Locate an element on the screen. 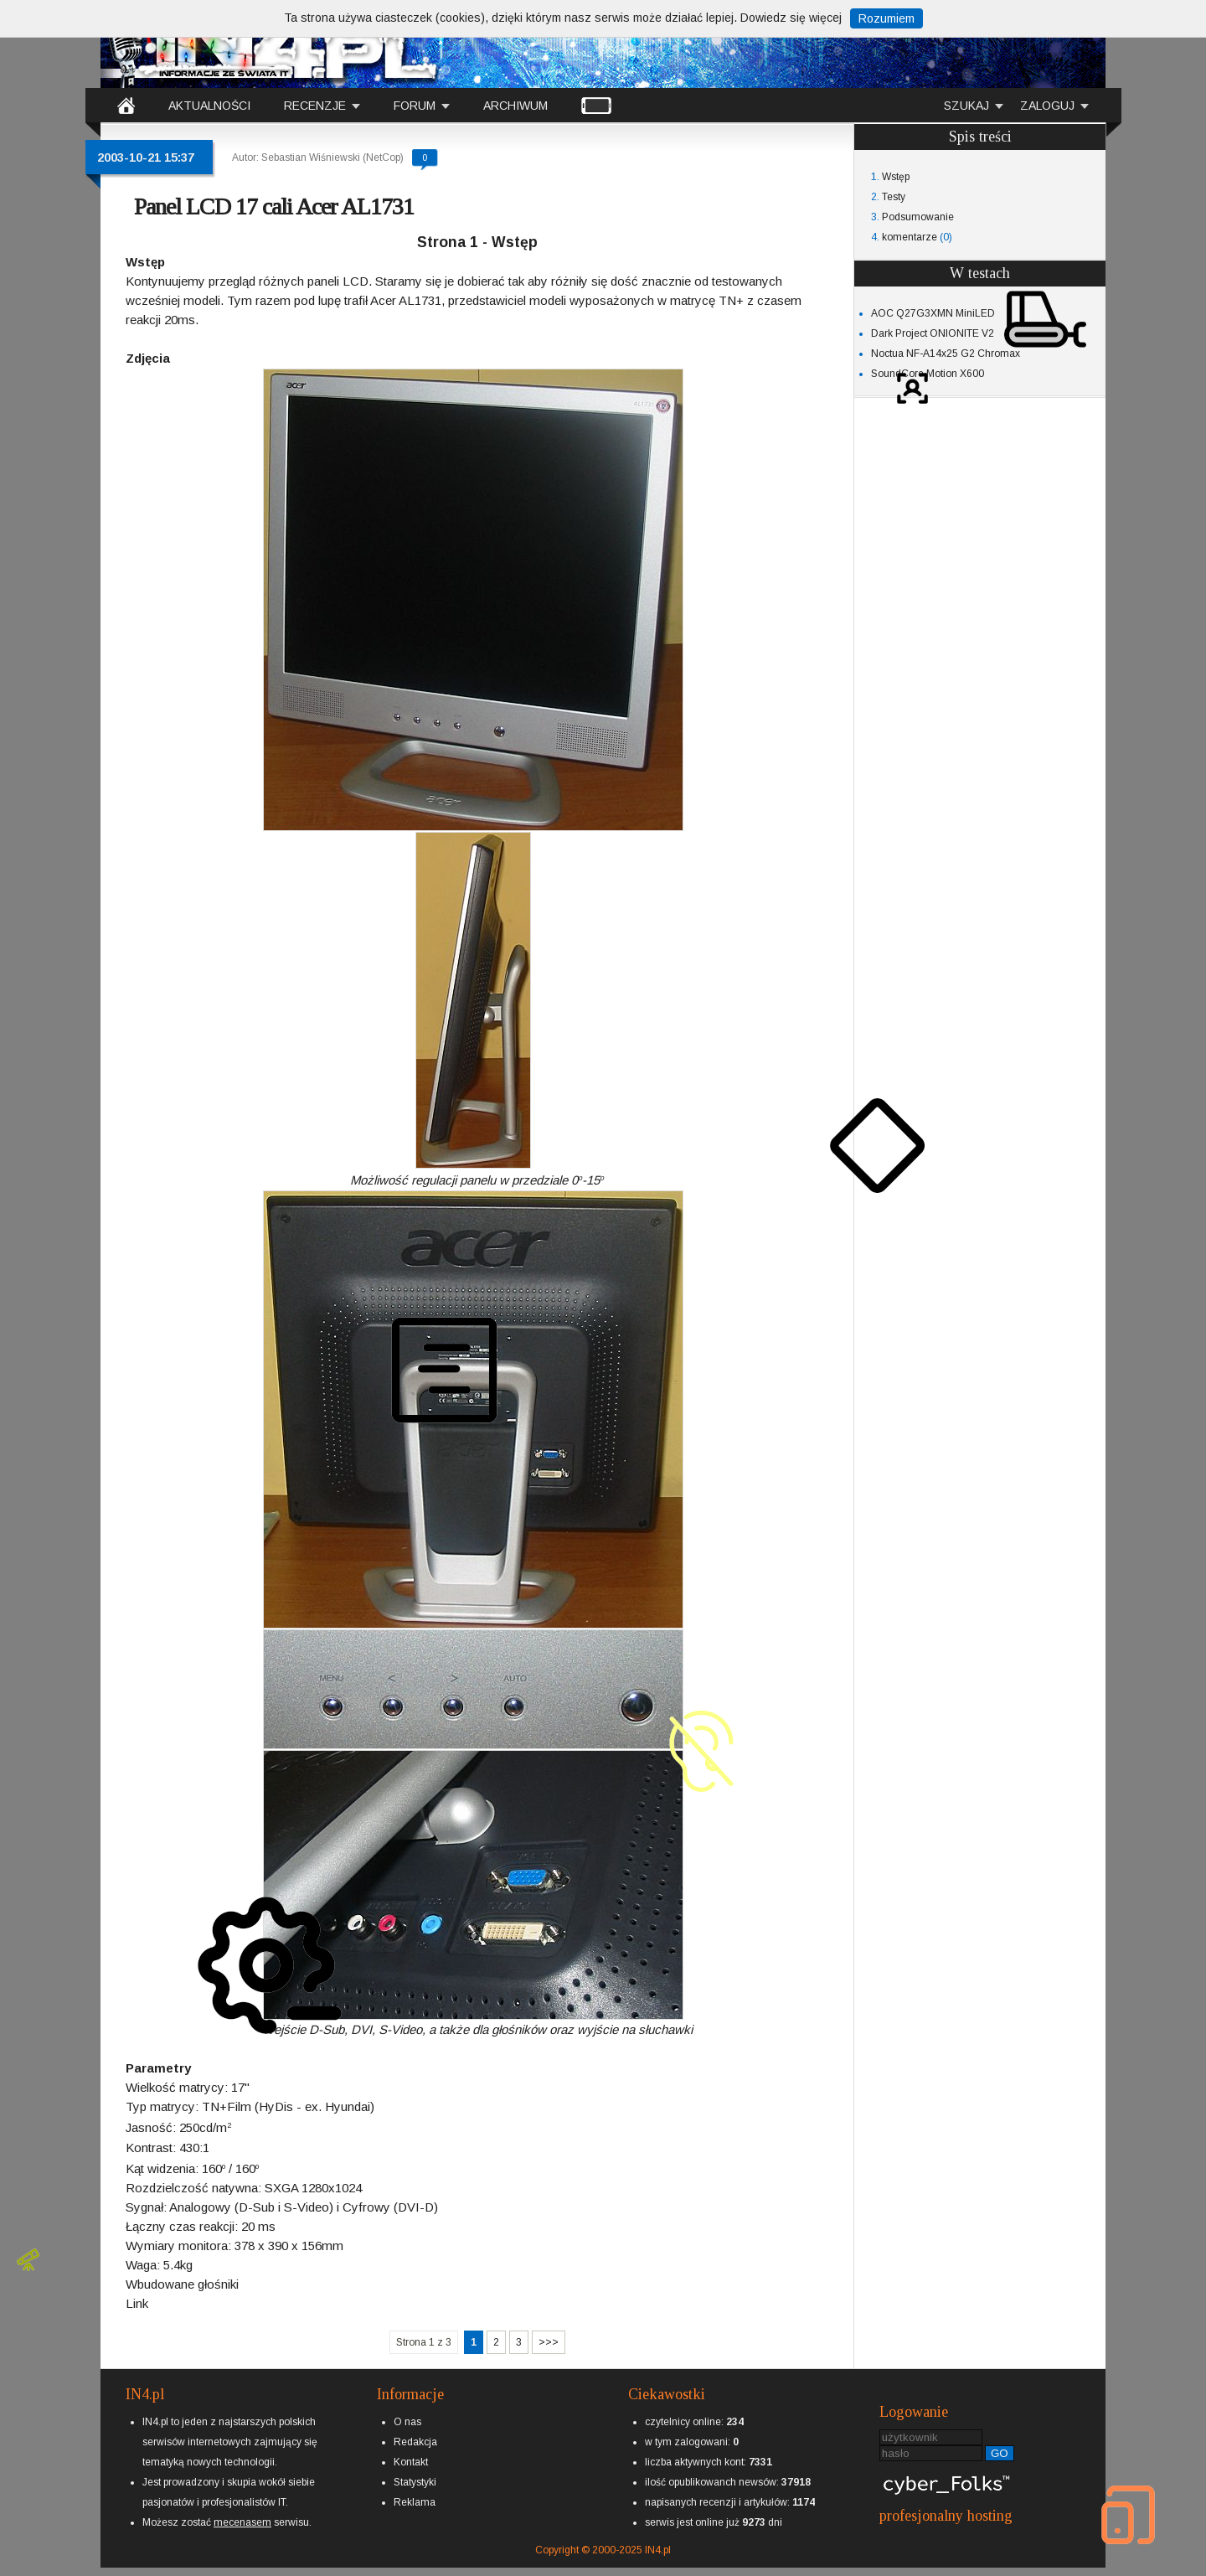 This screenshot has height=2576, width=1206. focus on current user profile is located at coordinates (912, 388).